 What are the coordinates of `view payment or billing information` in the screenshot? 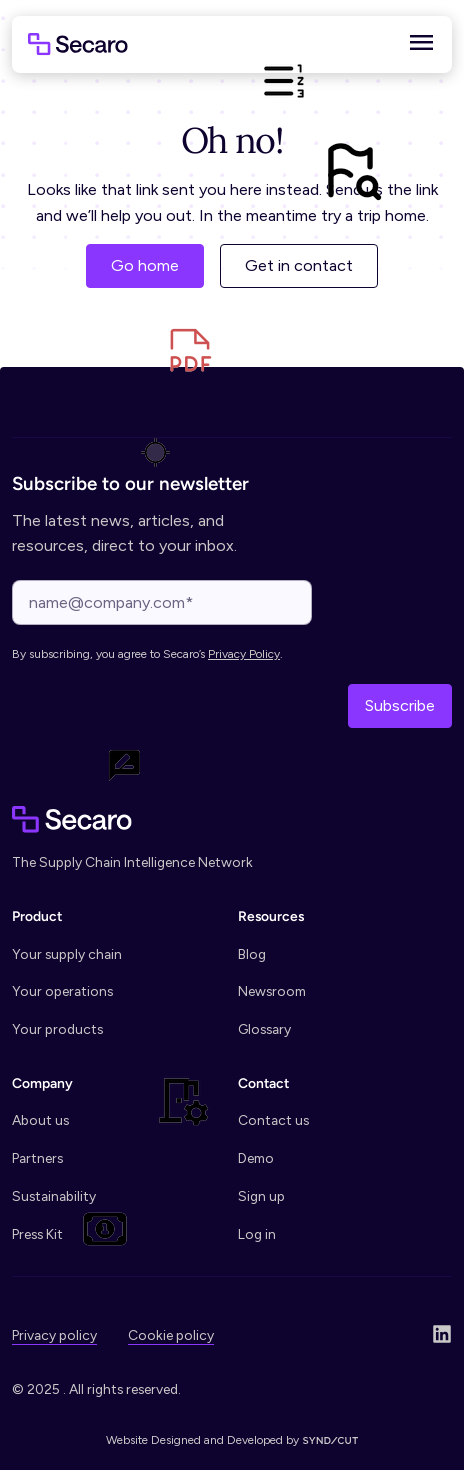 It's located at (105, 1229).